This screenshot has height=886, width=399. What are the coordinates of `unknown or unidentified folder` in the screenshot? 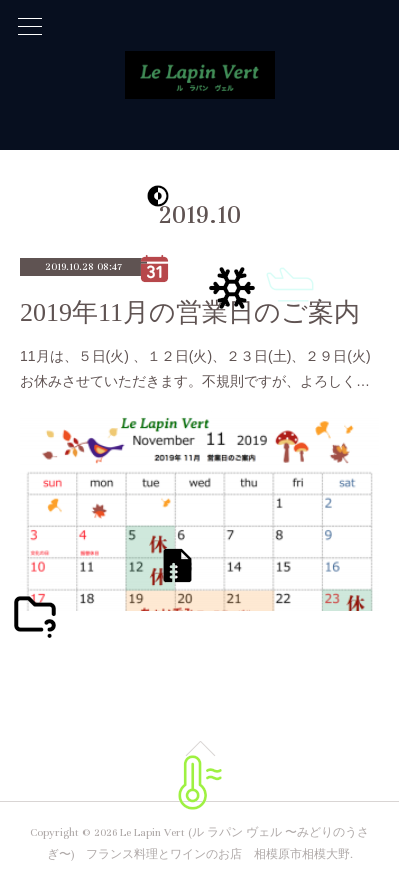 It's located at (35, 615).